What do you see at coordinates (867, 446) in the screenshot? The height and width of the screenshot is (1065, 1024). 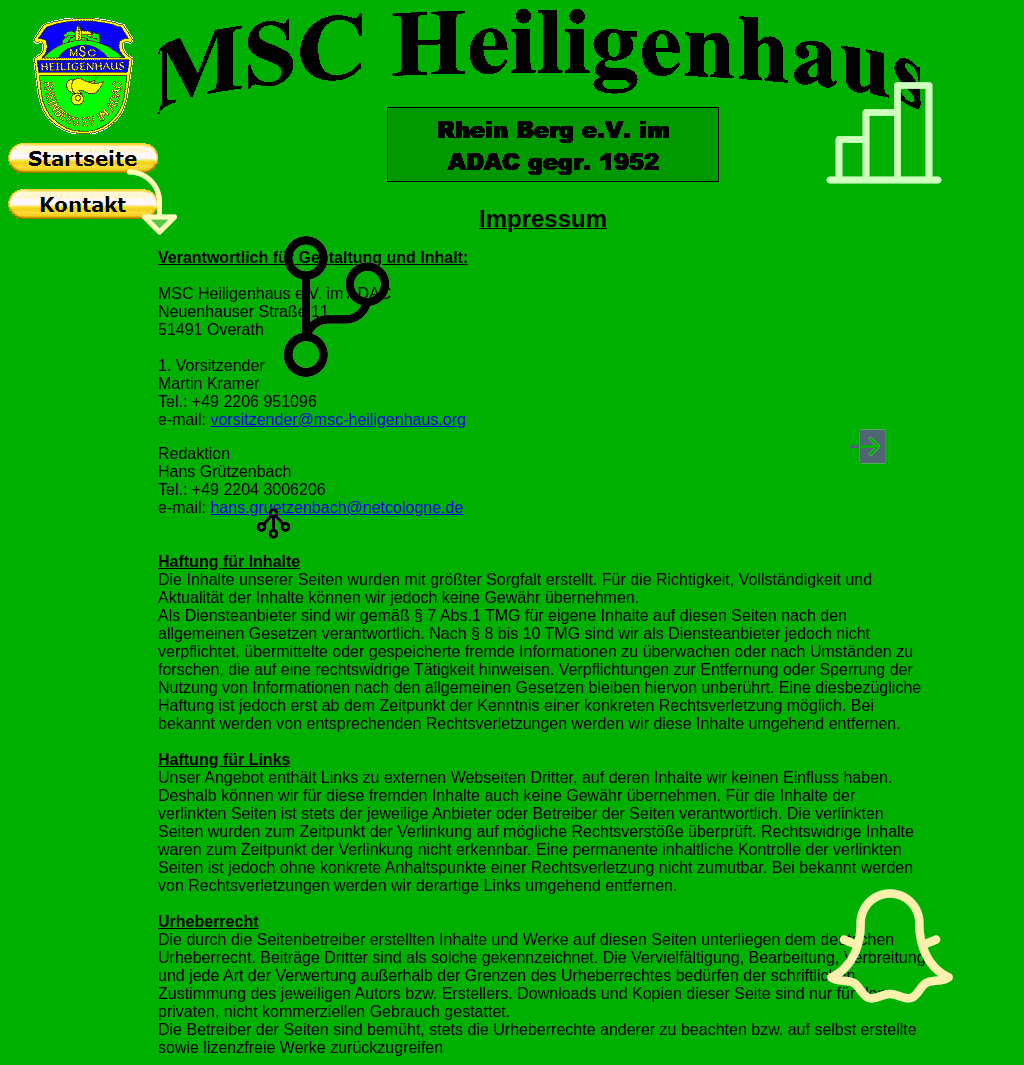 I see `log in to your account` at bounding box center [867, 446].